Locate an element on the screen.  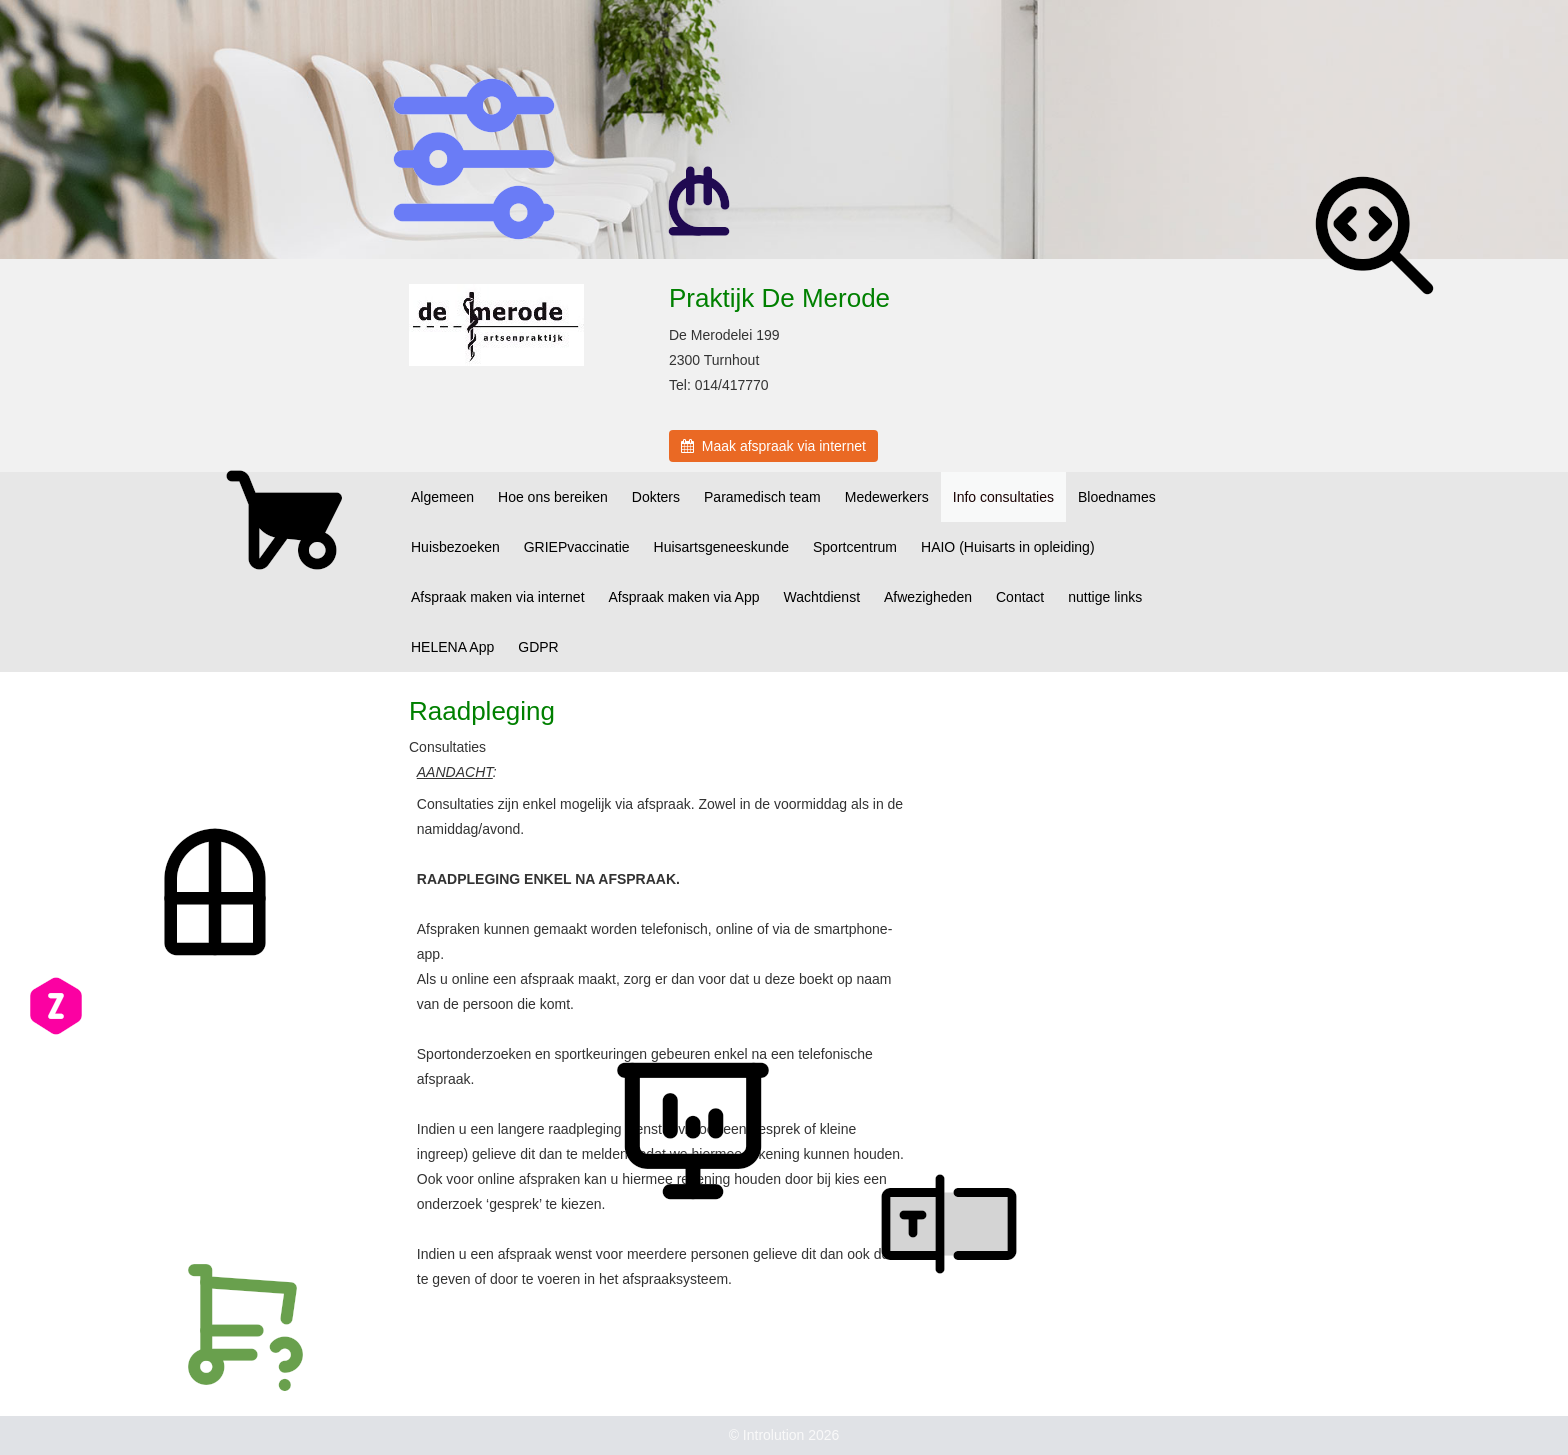
inspect or zoom into code is located at coordinates (1374, 235).